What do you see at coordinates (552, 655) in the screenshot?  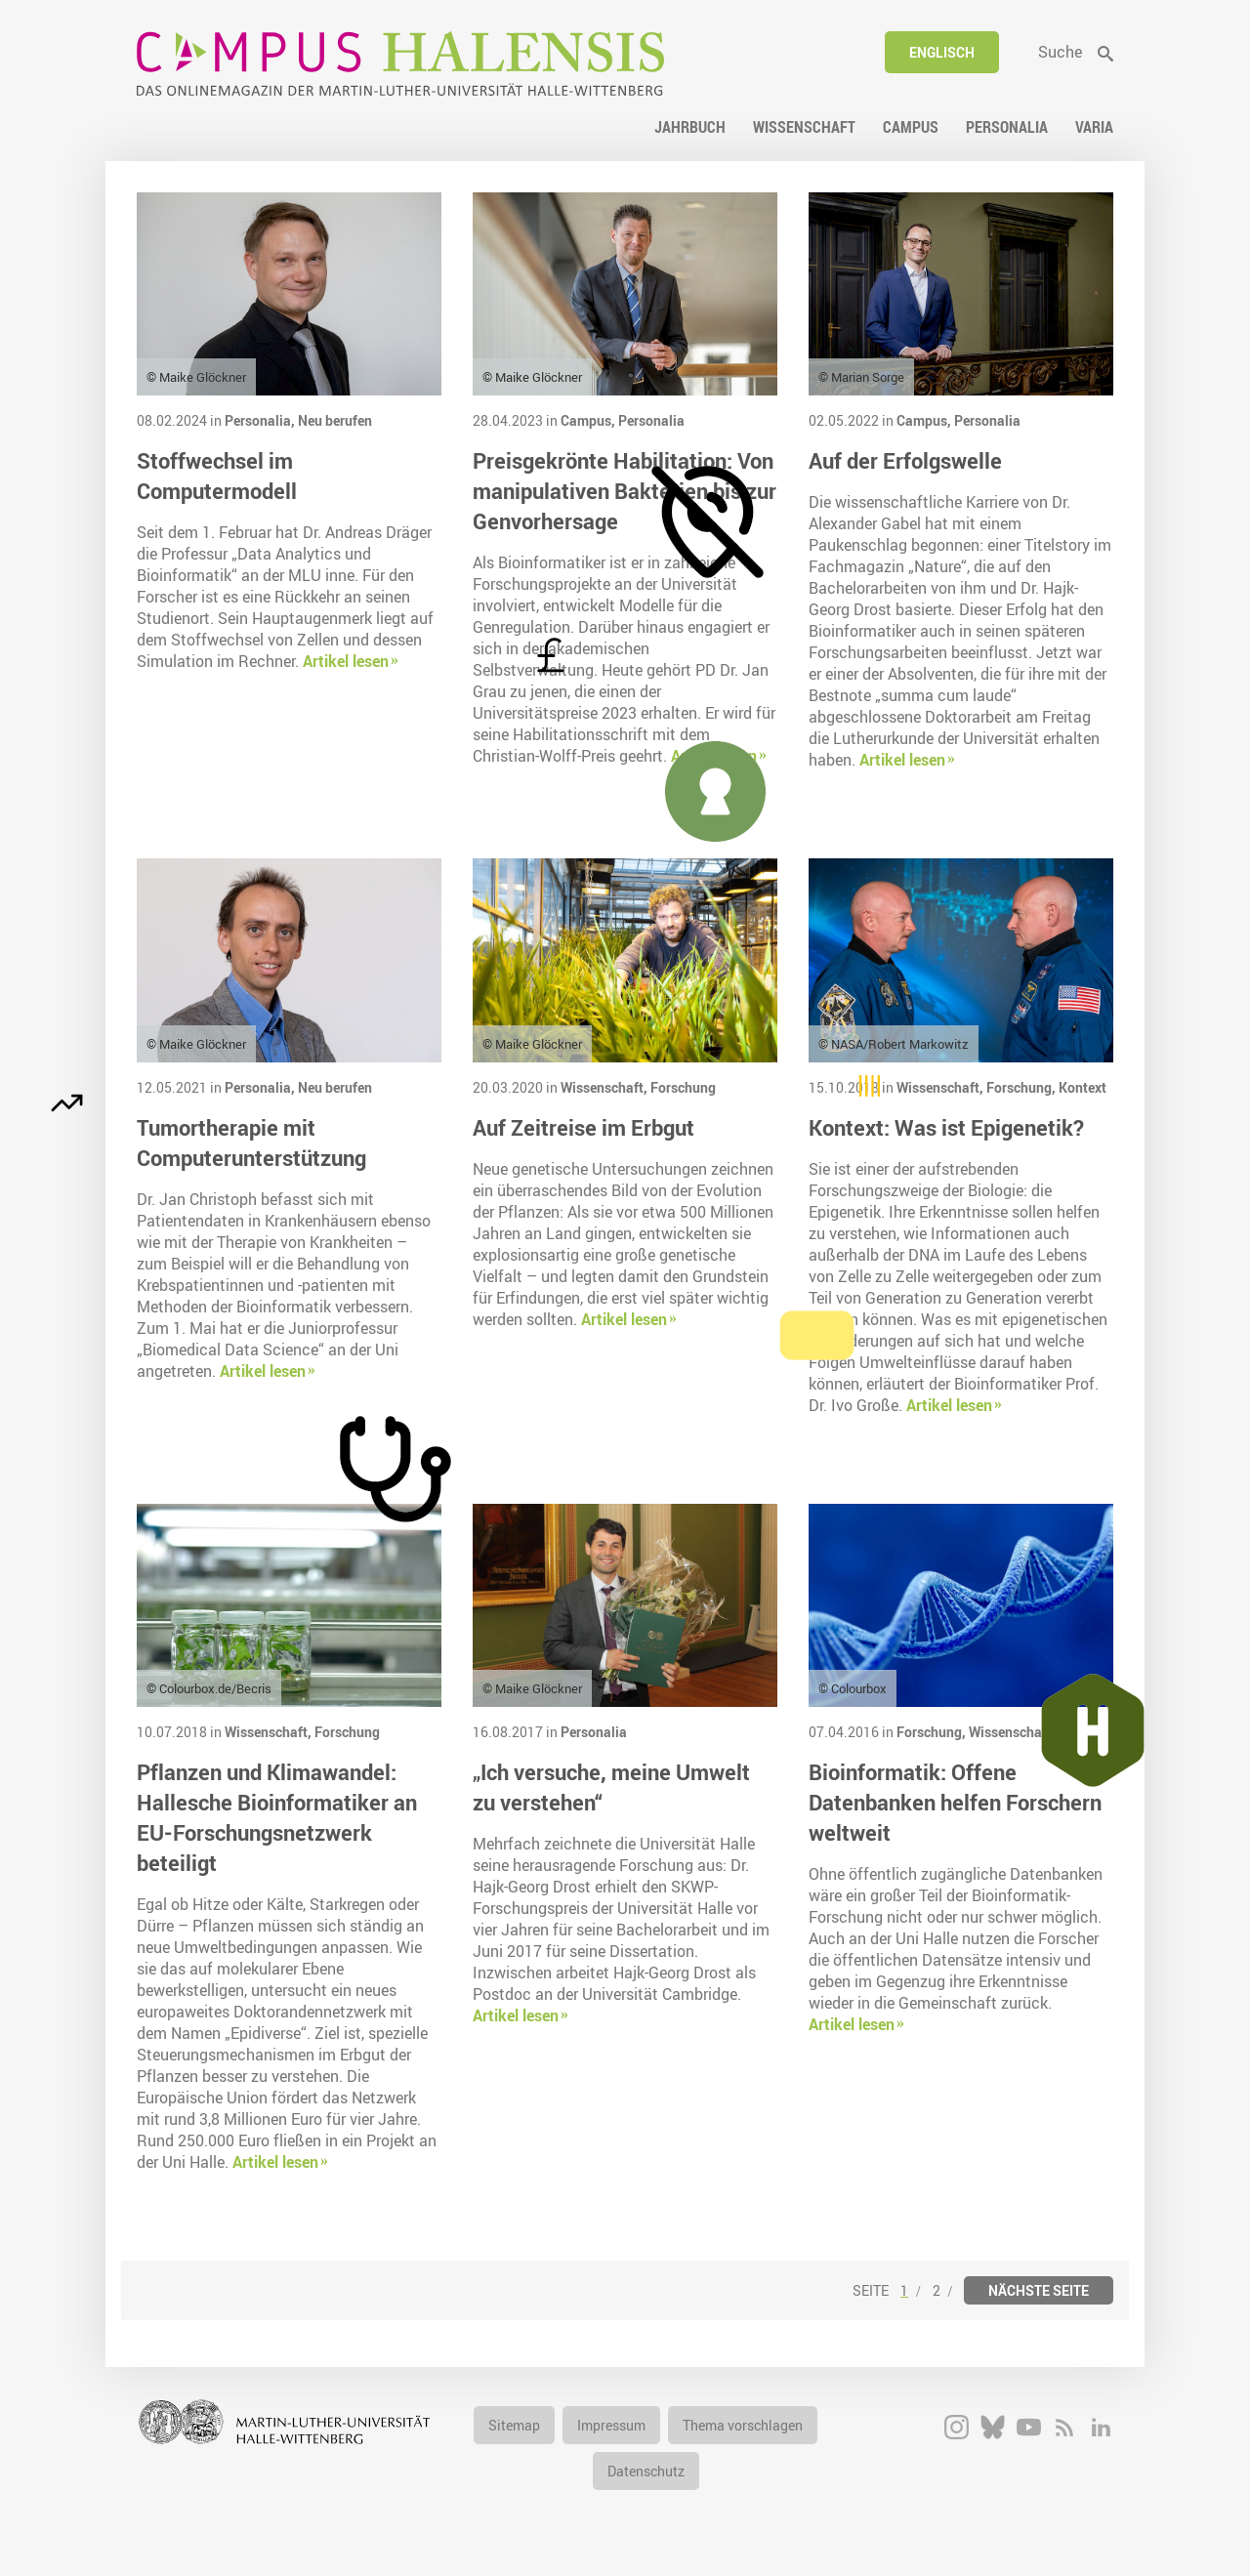 I see `indicates british pound sterling currency` at bounding box center [552, 655].